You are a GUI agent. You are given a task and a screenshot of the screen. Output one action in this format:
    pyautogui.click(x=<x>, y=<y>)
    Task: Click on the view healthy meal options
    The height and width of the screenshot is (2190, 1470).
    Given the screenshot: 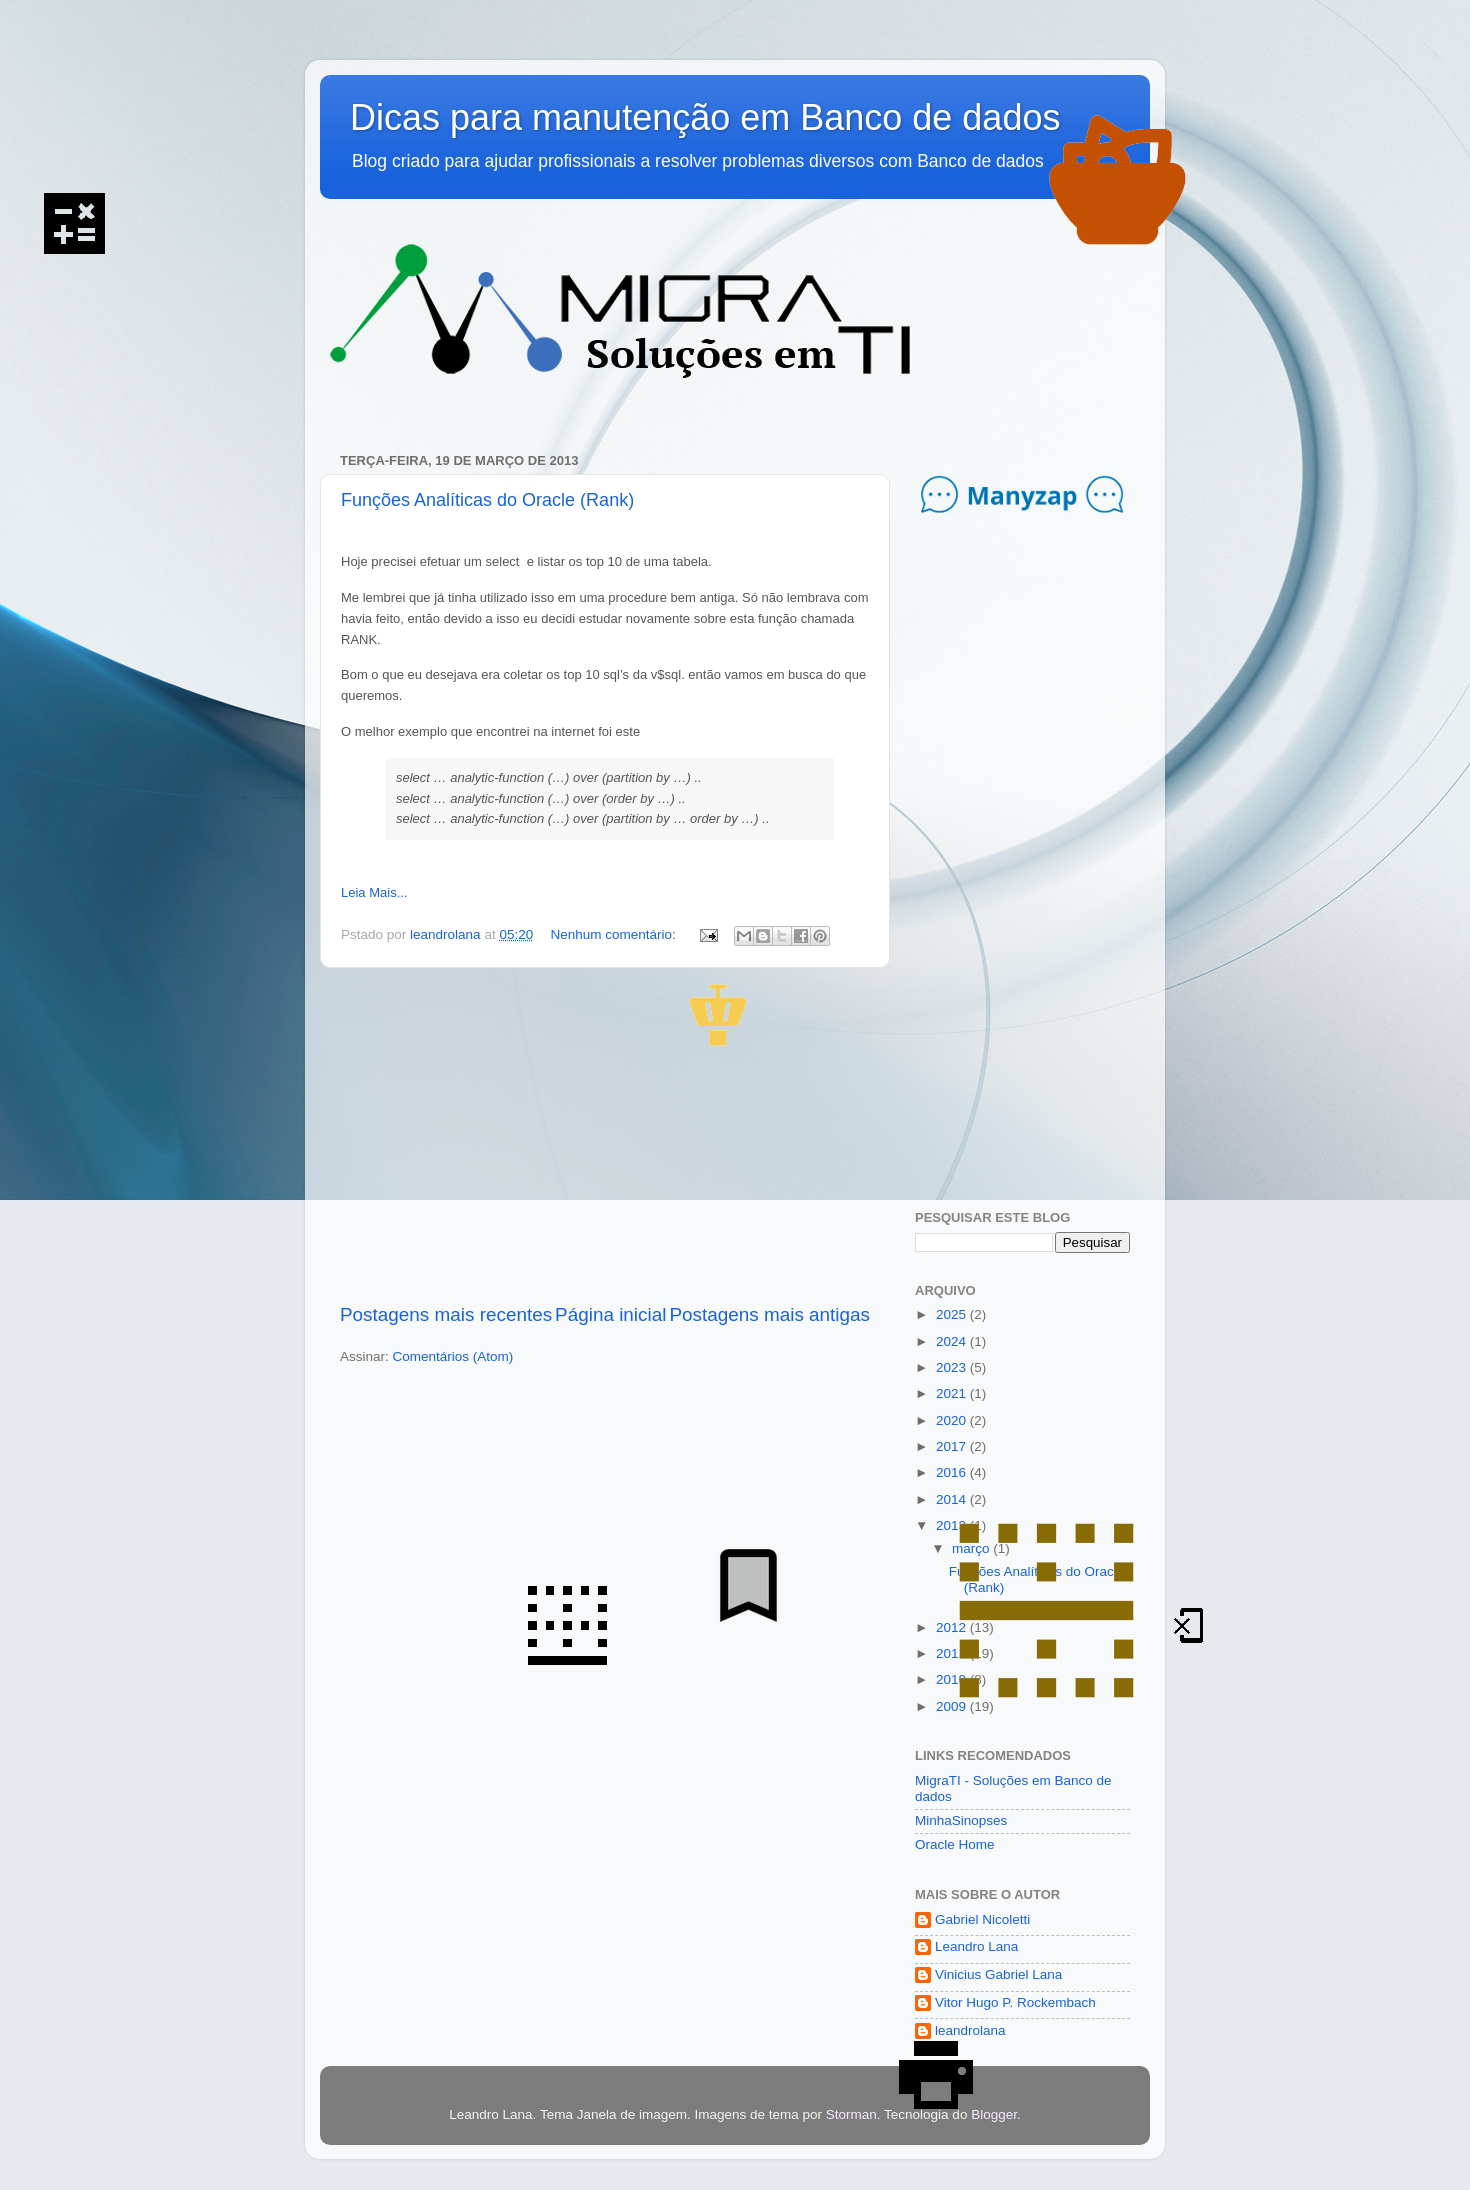 What is the action you would take?
    pyautogui.click(x=1117, y=176)
    